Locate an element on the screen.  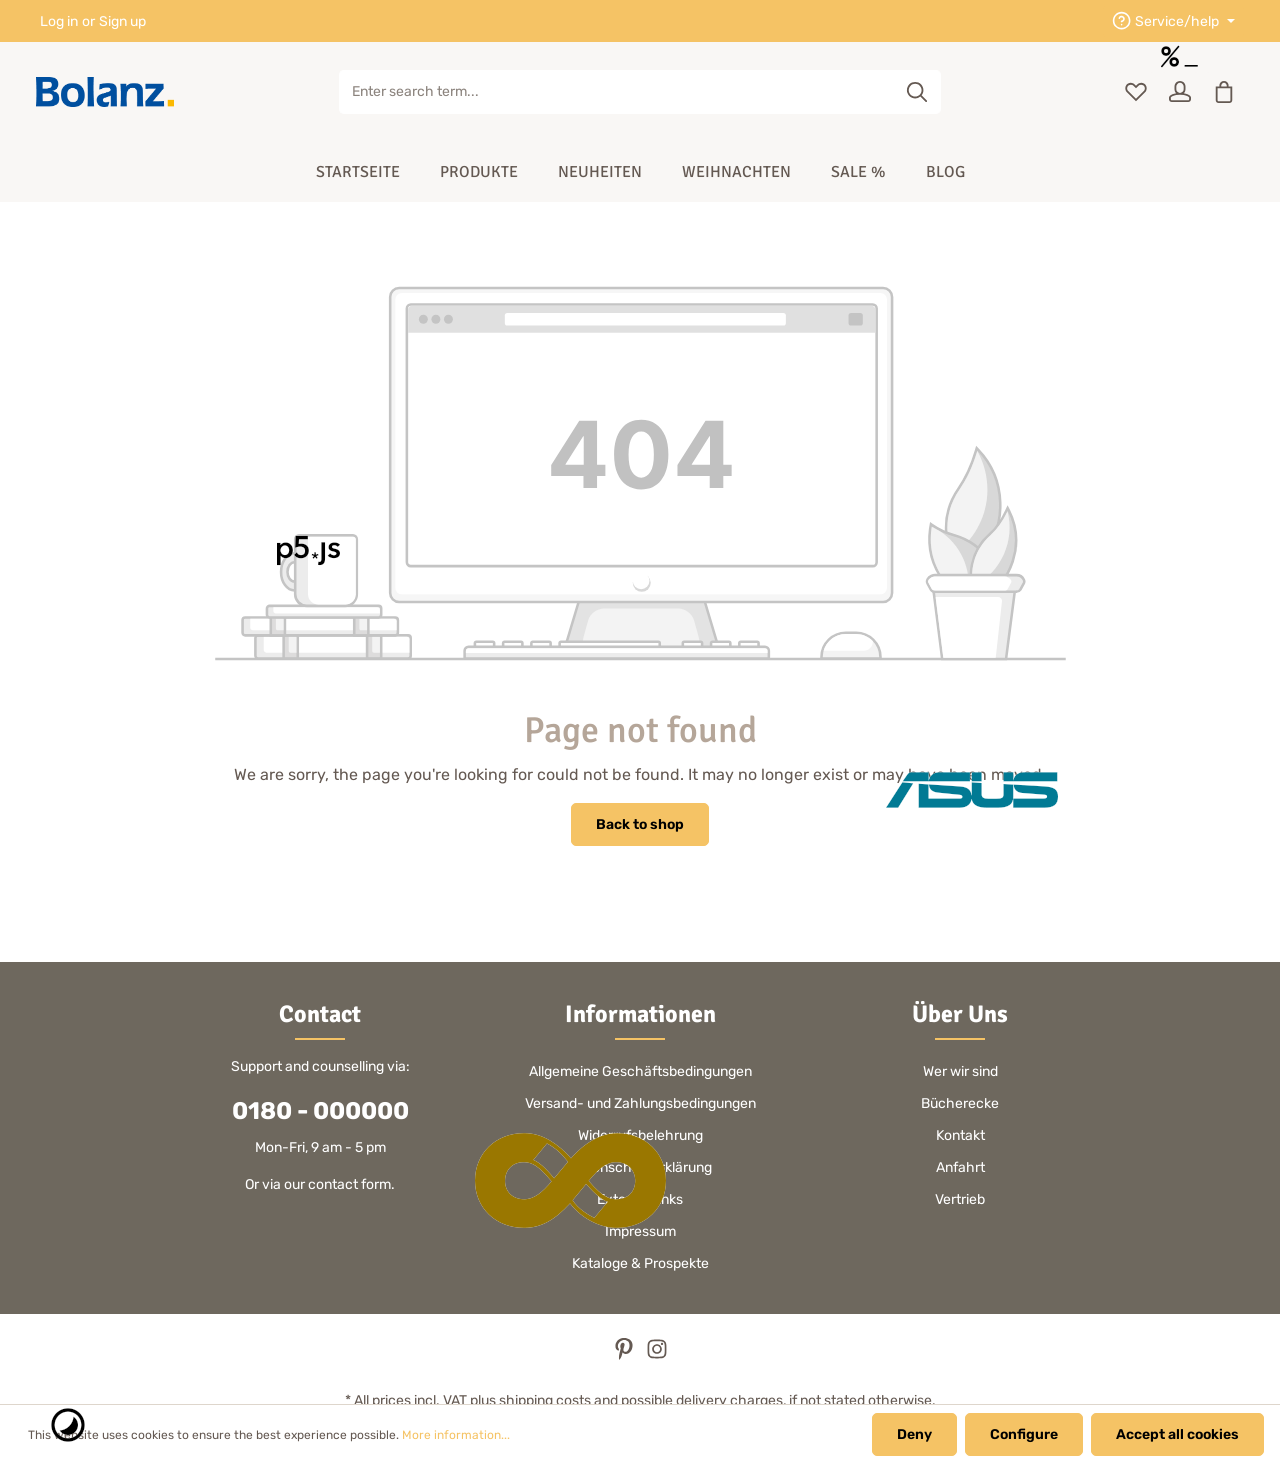
open Apache Superset data visualization platform is located at coordinates (570, 1180).